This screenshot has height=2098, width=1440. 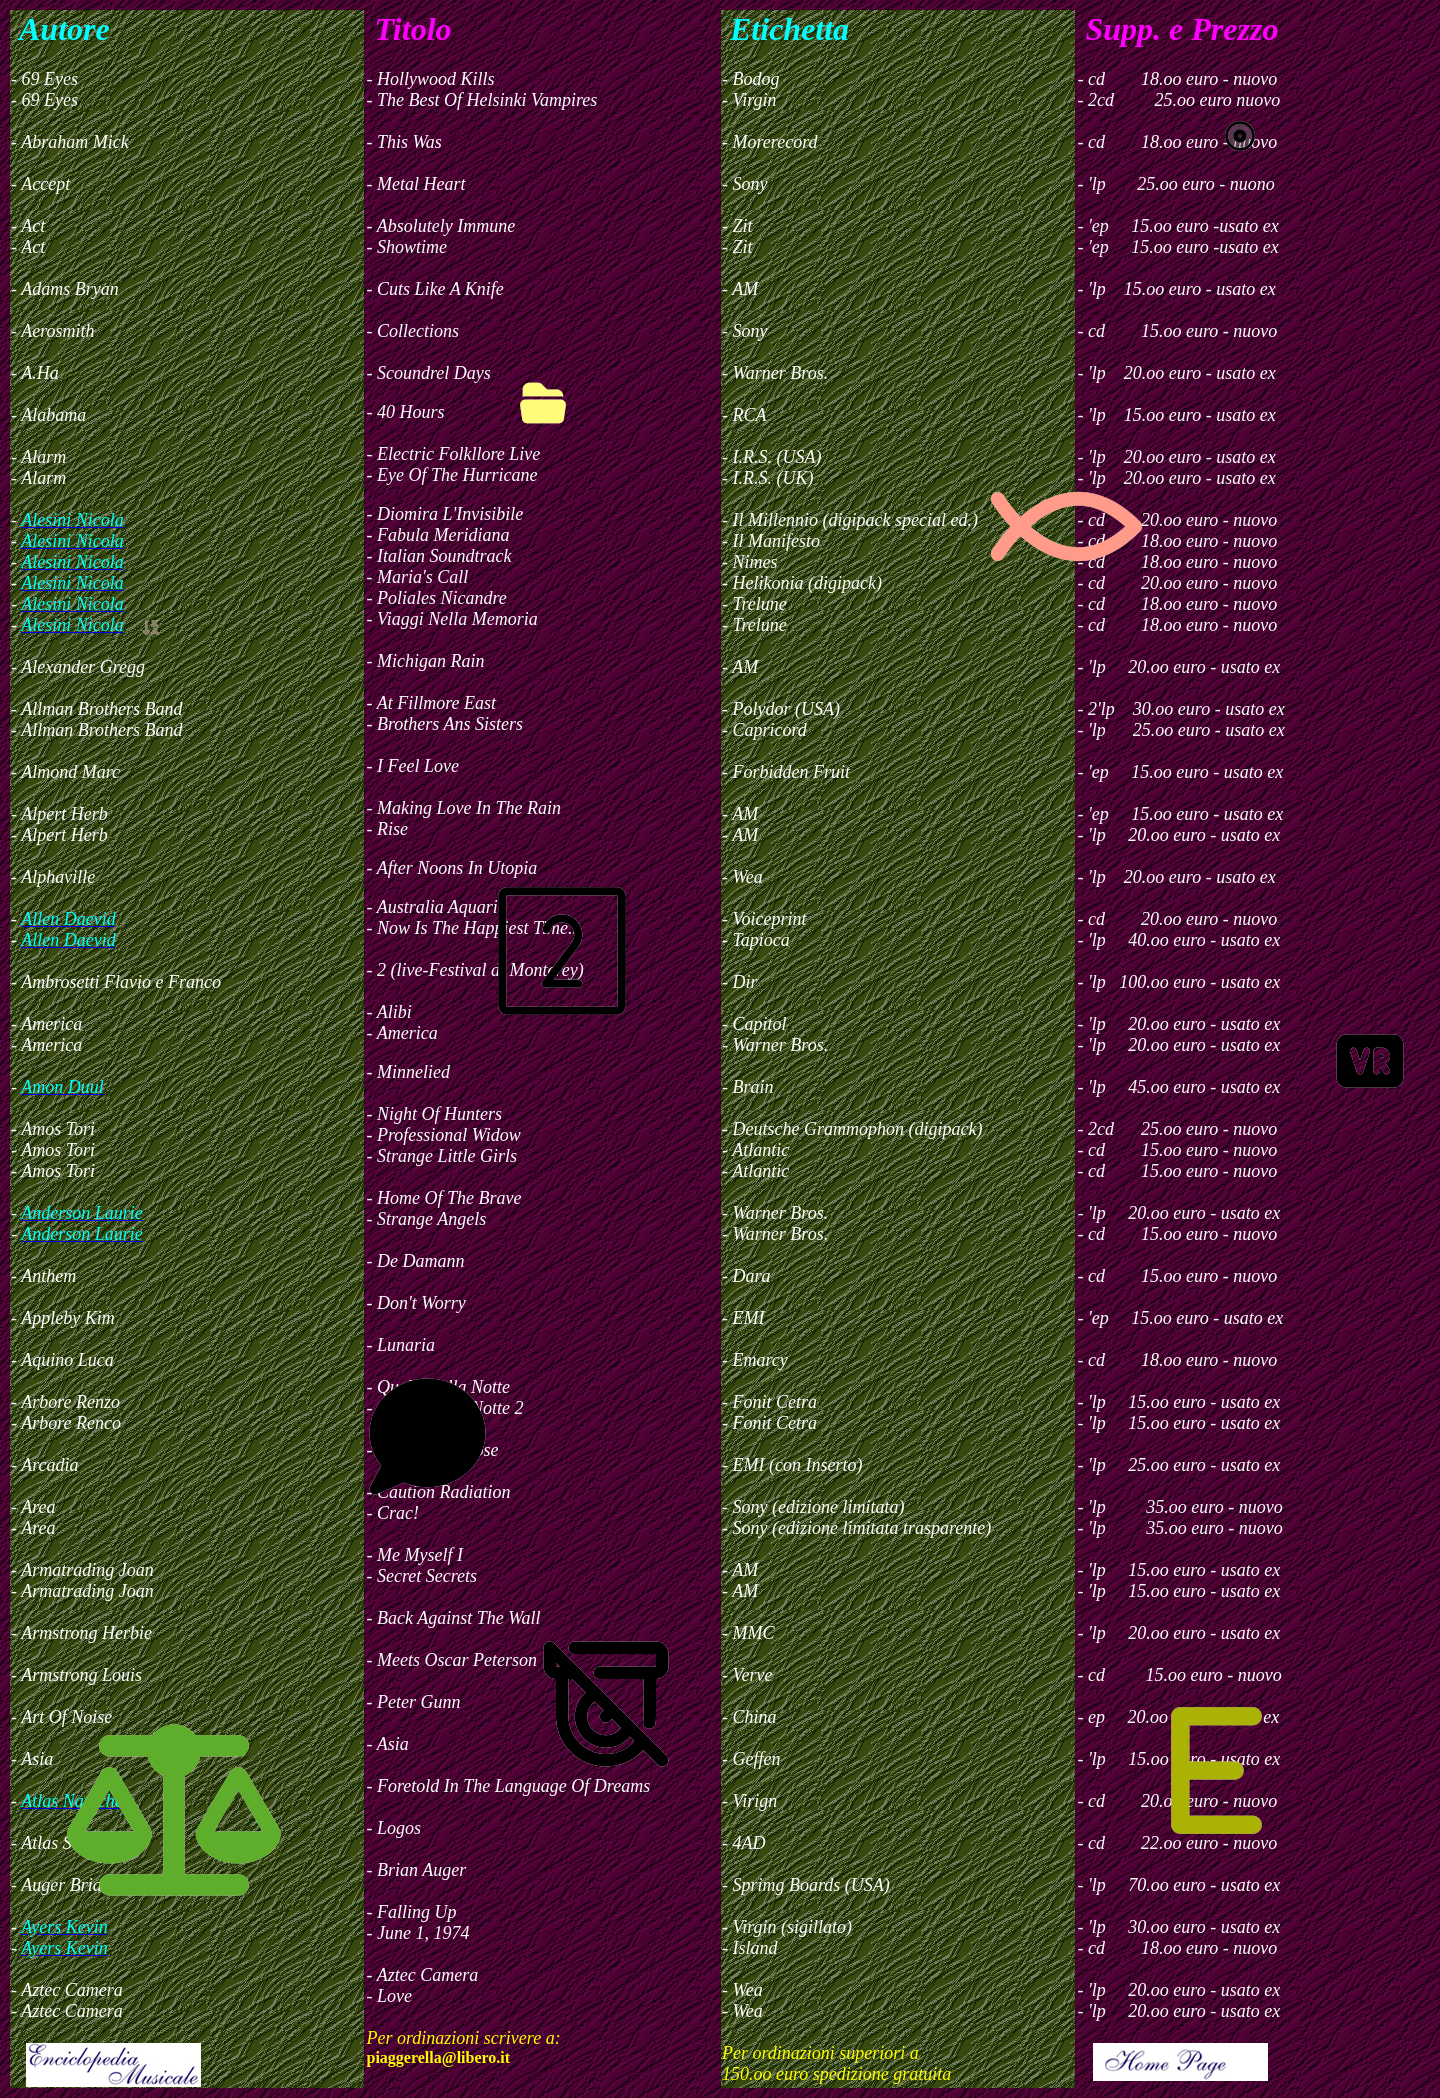 I want to click on the letter "e" icon, typically used for alphabetical indexing or text formatting, so click(x=1216, y=1770).